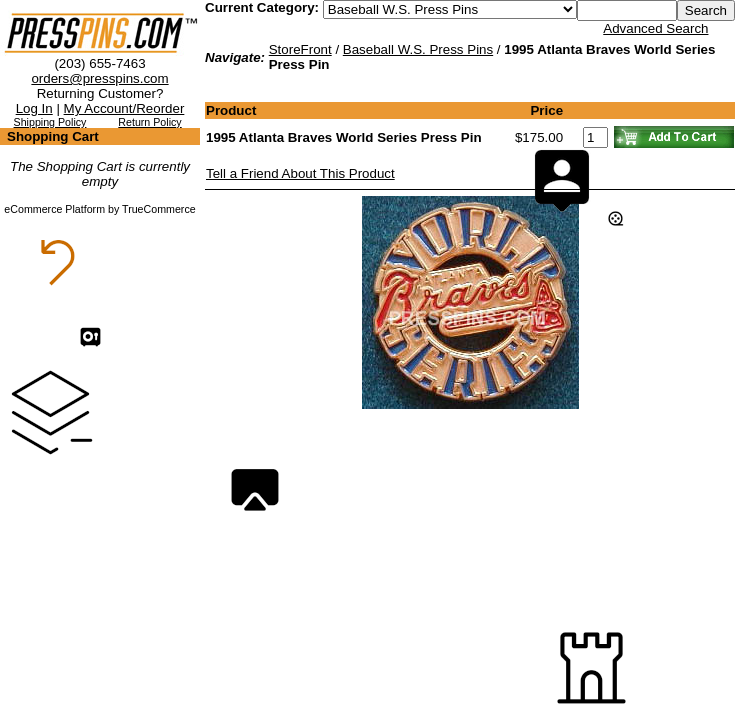 The image size is (740, 720). What do you see at coordinates (255, 489) in the screenshot?
I see `stream content to an external display` at bounding box center [255, 489].